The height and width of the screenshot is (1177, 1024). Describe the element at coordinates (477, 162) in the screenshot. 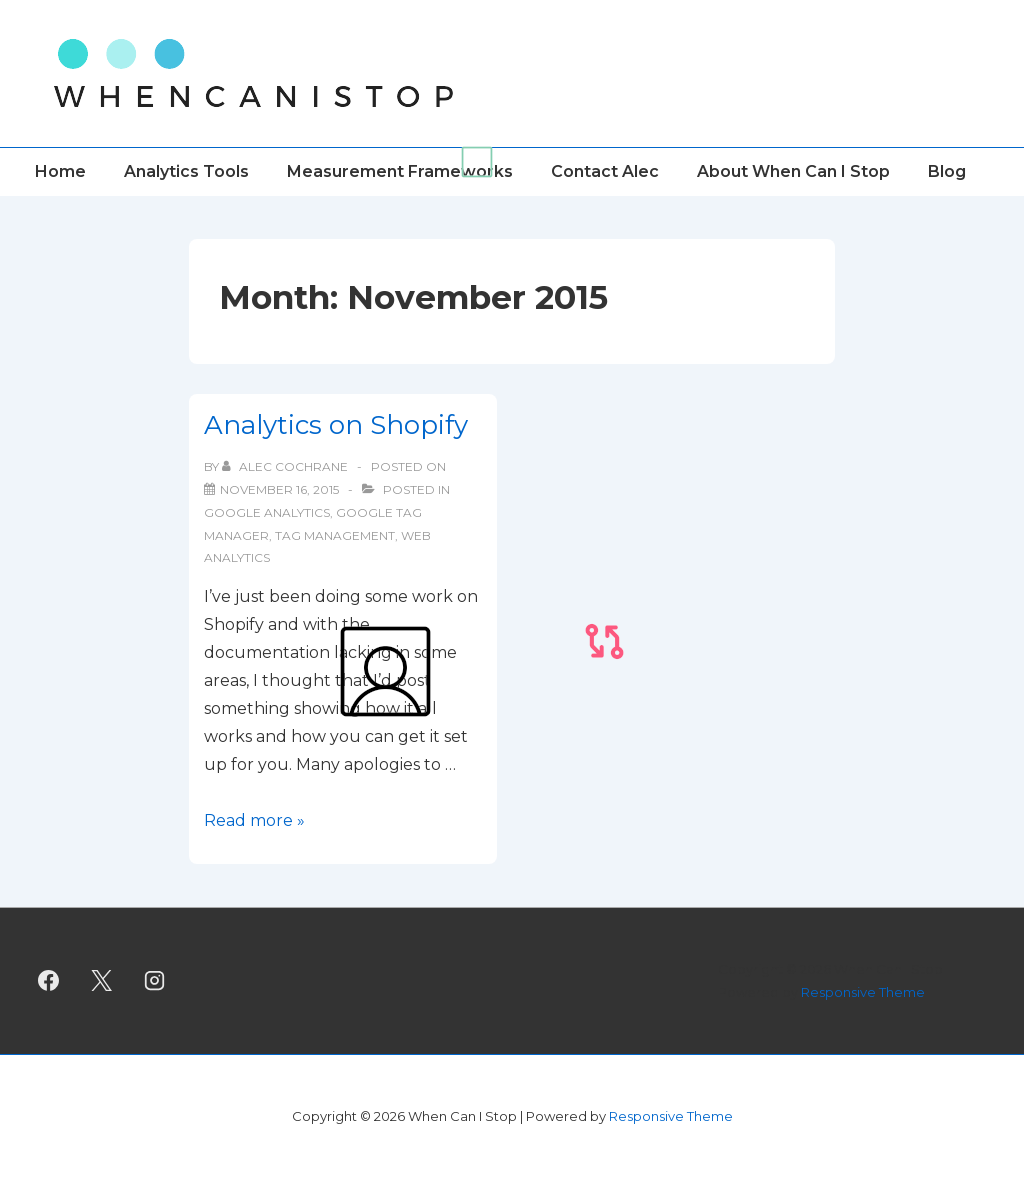

I see `stop media playback` at that location.